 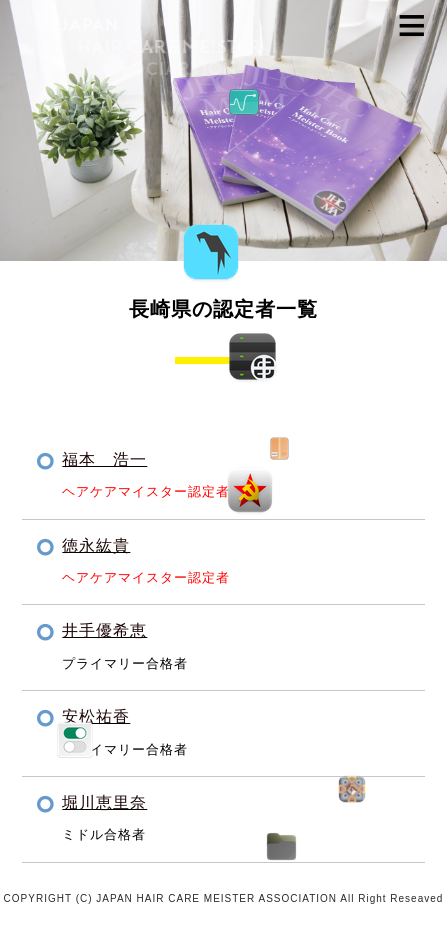 What do you see at coordinates (75, 740) in the screenshot?
I see `open system settings or preferences` at bounding box center [75, 740].